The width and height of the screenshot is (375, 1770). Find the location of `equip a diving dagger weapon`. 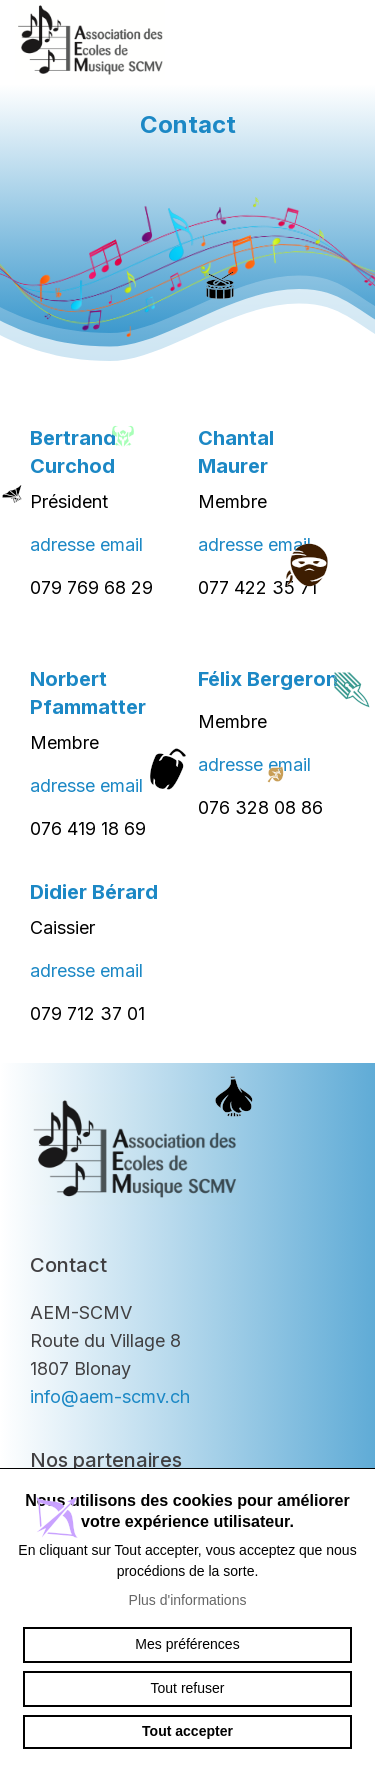

equip a diving dagger weapon is located at coordinates (352, 690).